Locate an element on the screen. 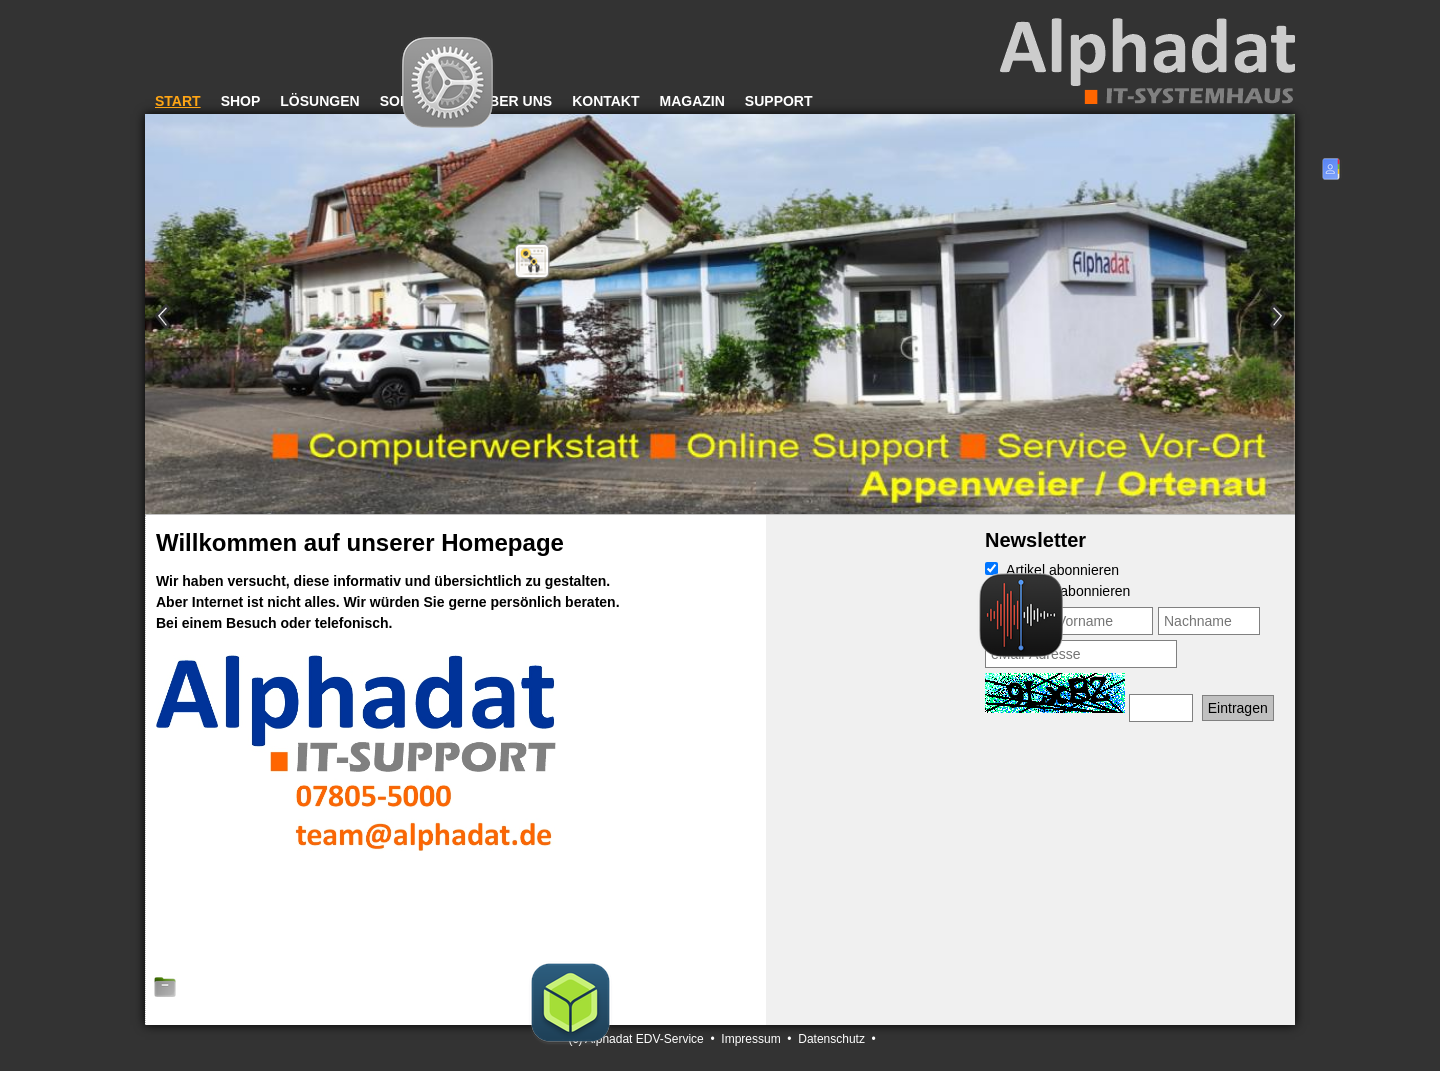 The height and width of the screenshot is (1071, 1440). open GNOME Builder development environment is located at coordinates (532, 261).